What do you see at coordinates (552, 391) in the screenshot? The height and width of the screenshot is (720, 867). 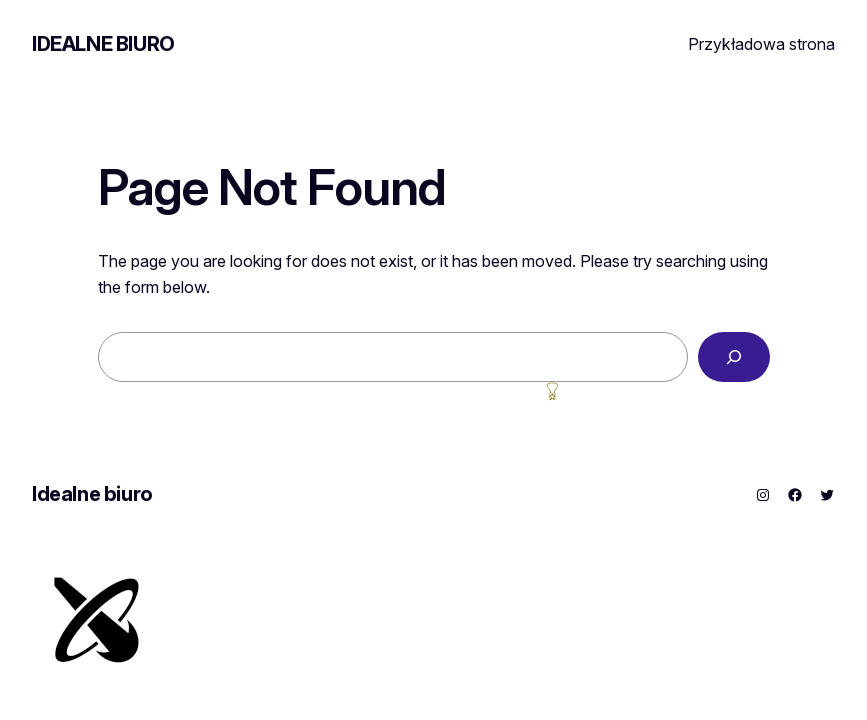 I see `browse jewelry or accessories` at bounding box center [552, 391].